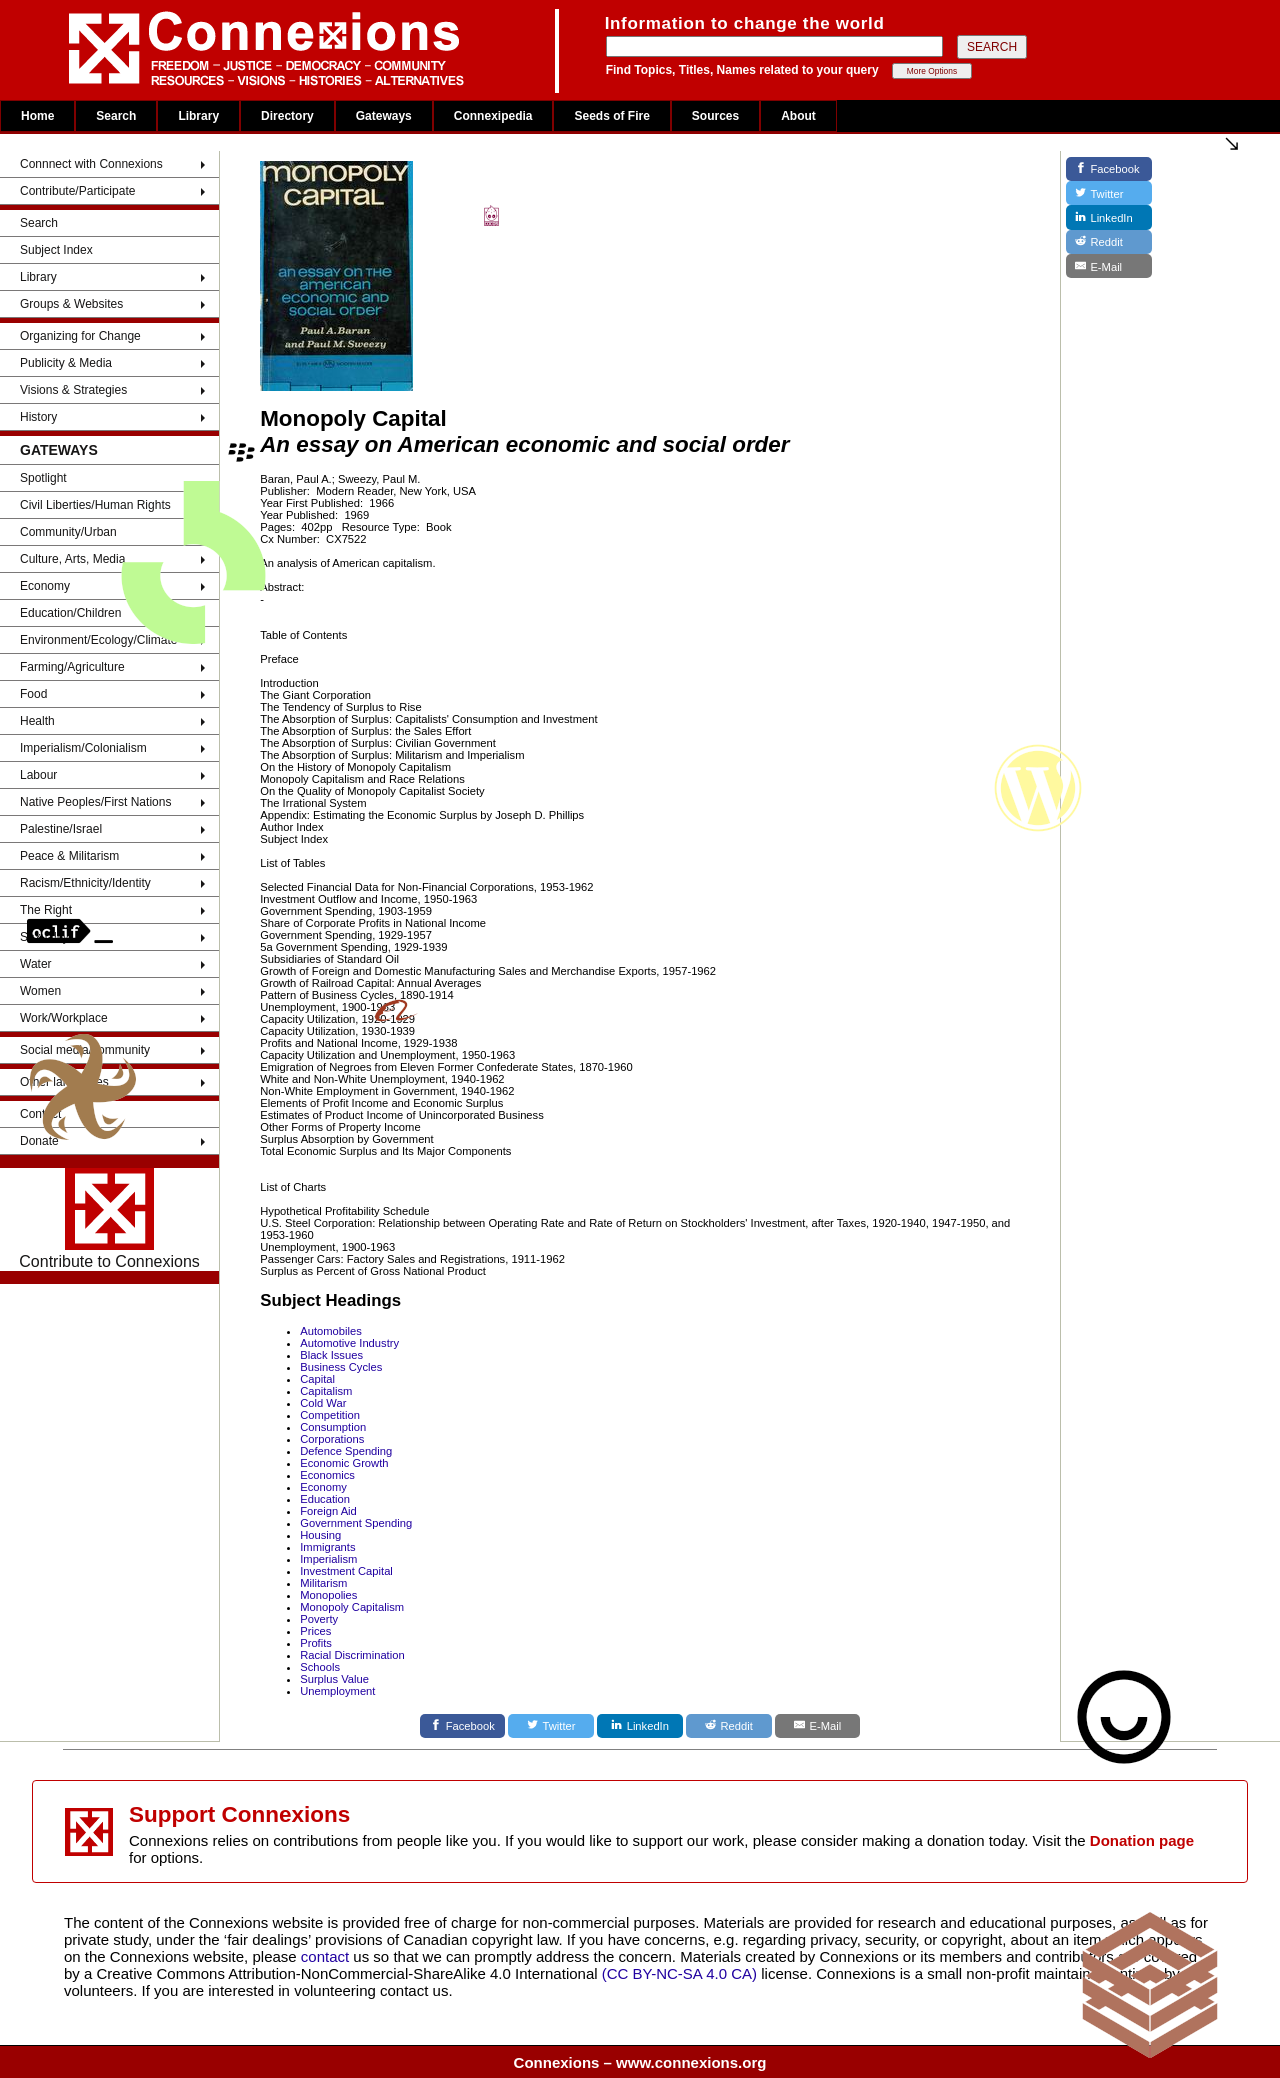 Image resolution: width=1280 pixels, height=2078 pixels. Describe the element at coordinates (1232, 144) in the screenshot. I see `navigate to next section below` at that location.